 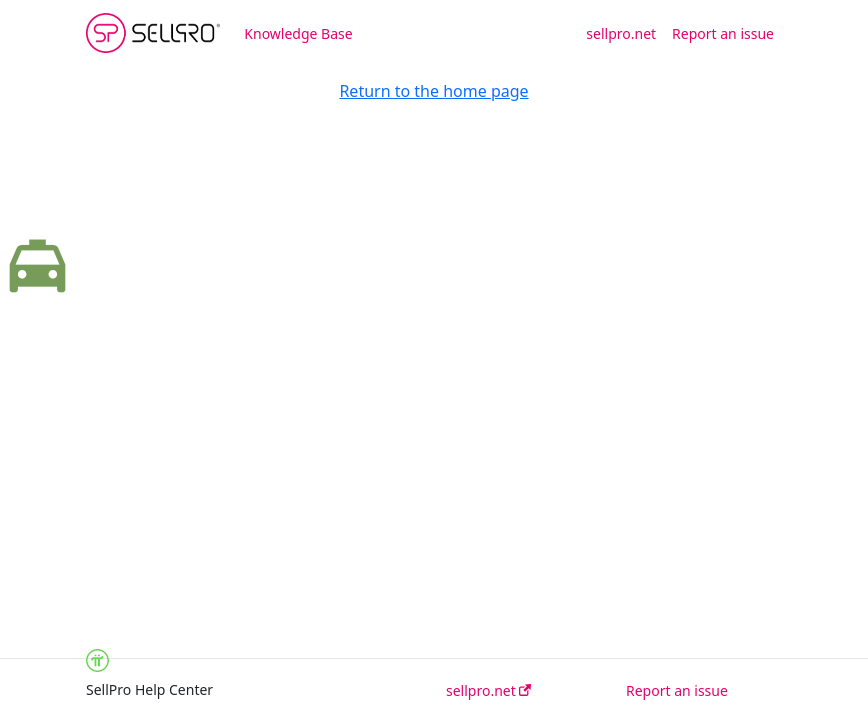 I want to click on request a taxi or rideshare, so click(x=37, y=264).